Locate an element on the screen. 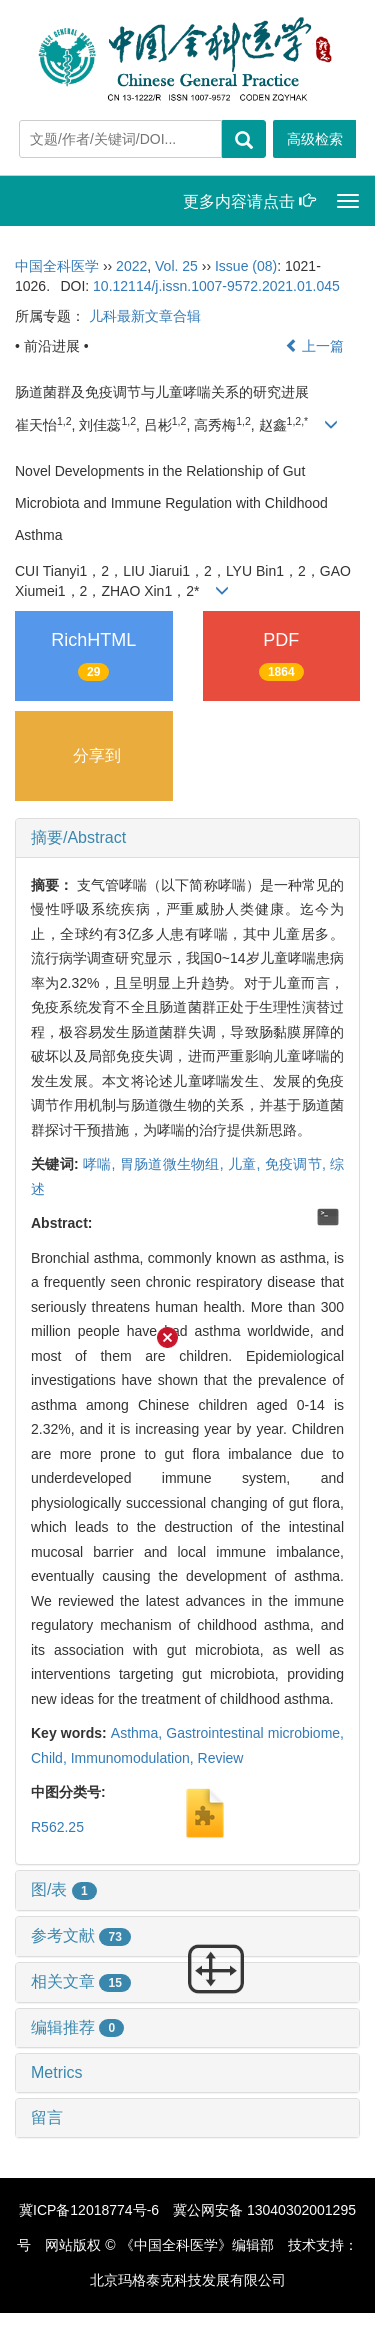 This screenshot has height=2333, width=375. cancel or stop the current action is located at coordinates (167, 1337).